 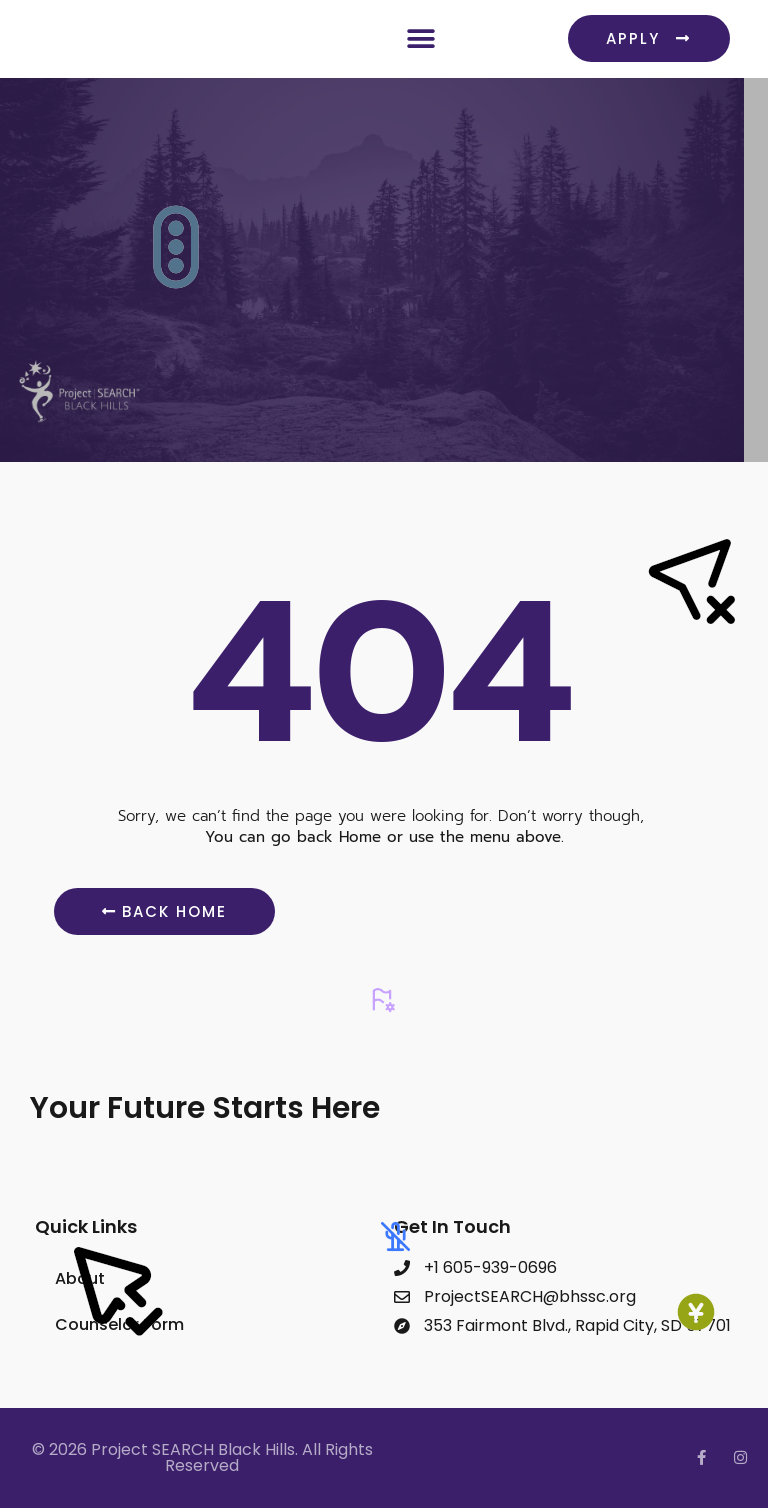 I want to click on view balance in chinese yuan, so click(x=696, y=1312).